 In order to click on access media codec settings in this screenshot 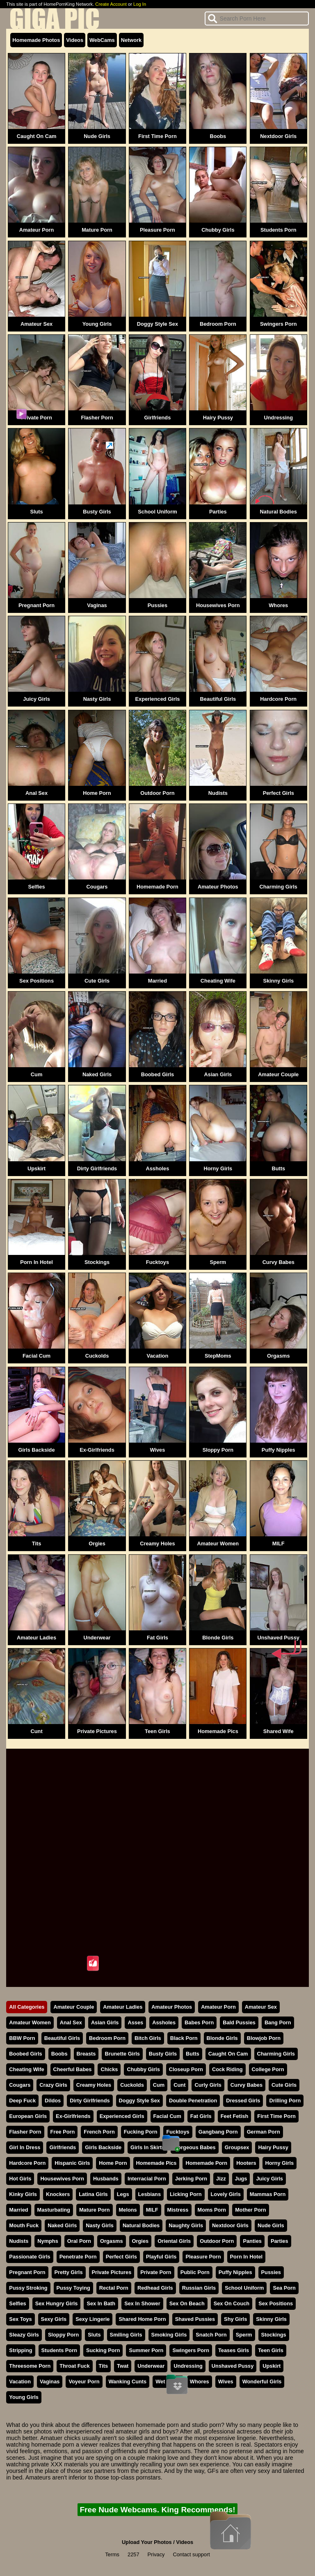, I will do `click(21, 414)`.